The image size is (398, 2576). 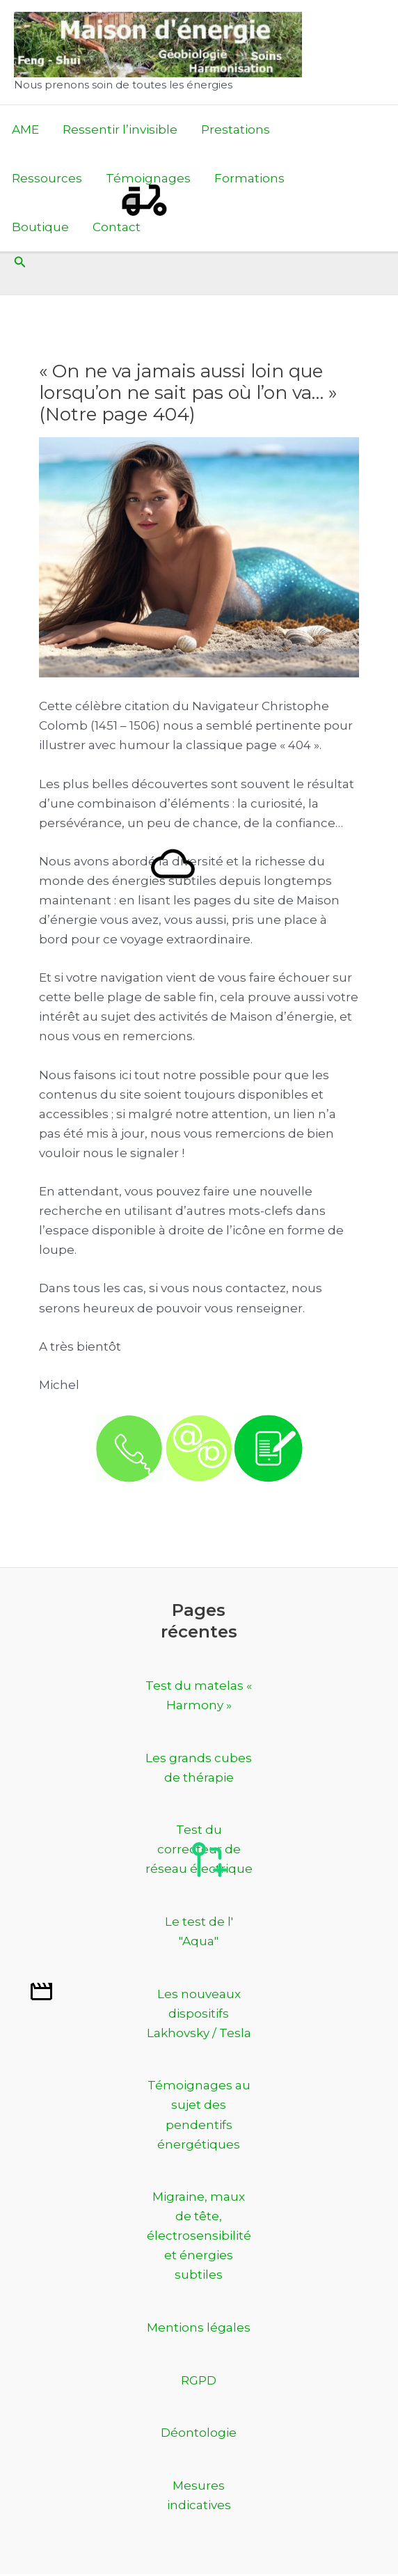 I want to click on access cloud storage, so click(x=173, y=863).